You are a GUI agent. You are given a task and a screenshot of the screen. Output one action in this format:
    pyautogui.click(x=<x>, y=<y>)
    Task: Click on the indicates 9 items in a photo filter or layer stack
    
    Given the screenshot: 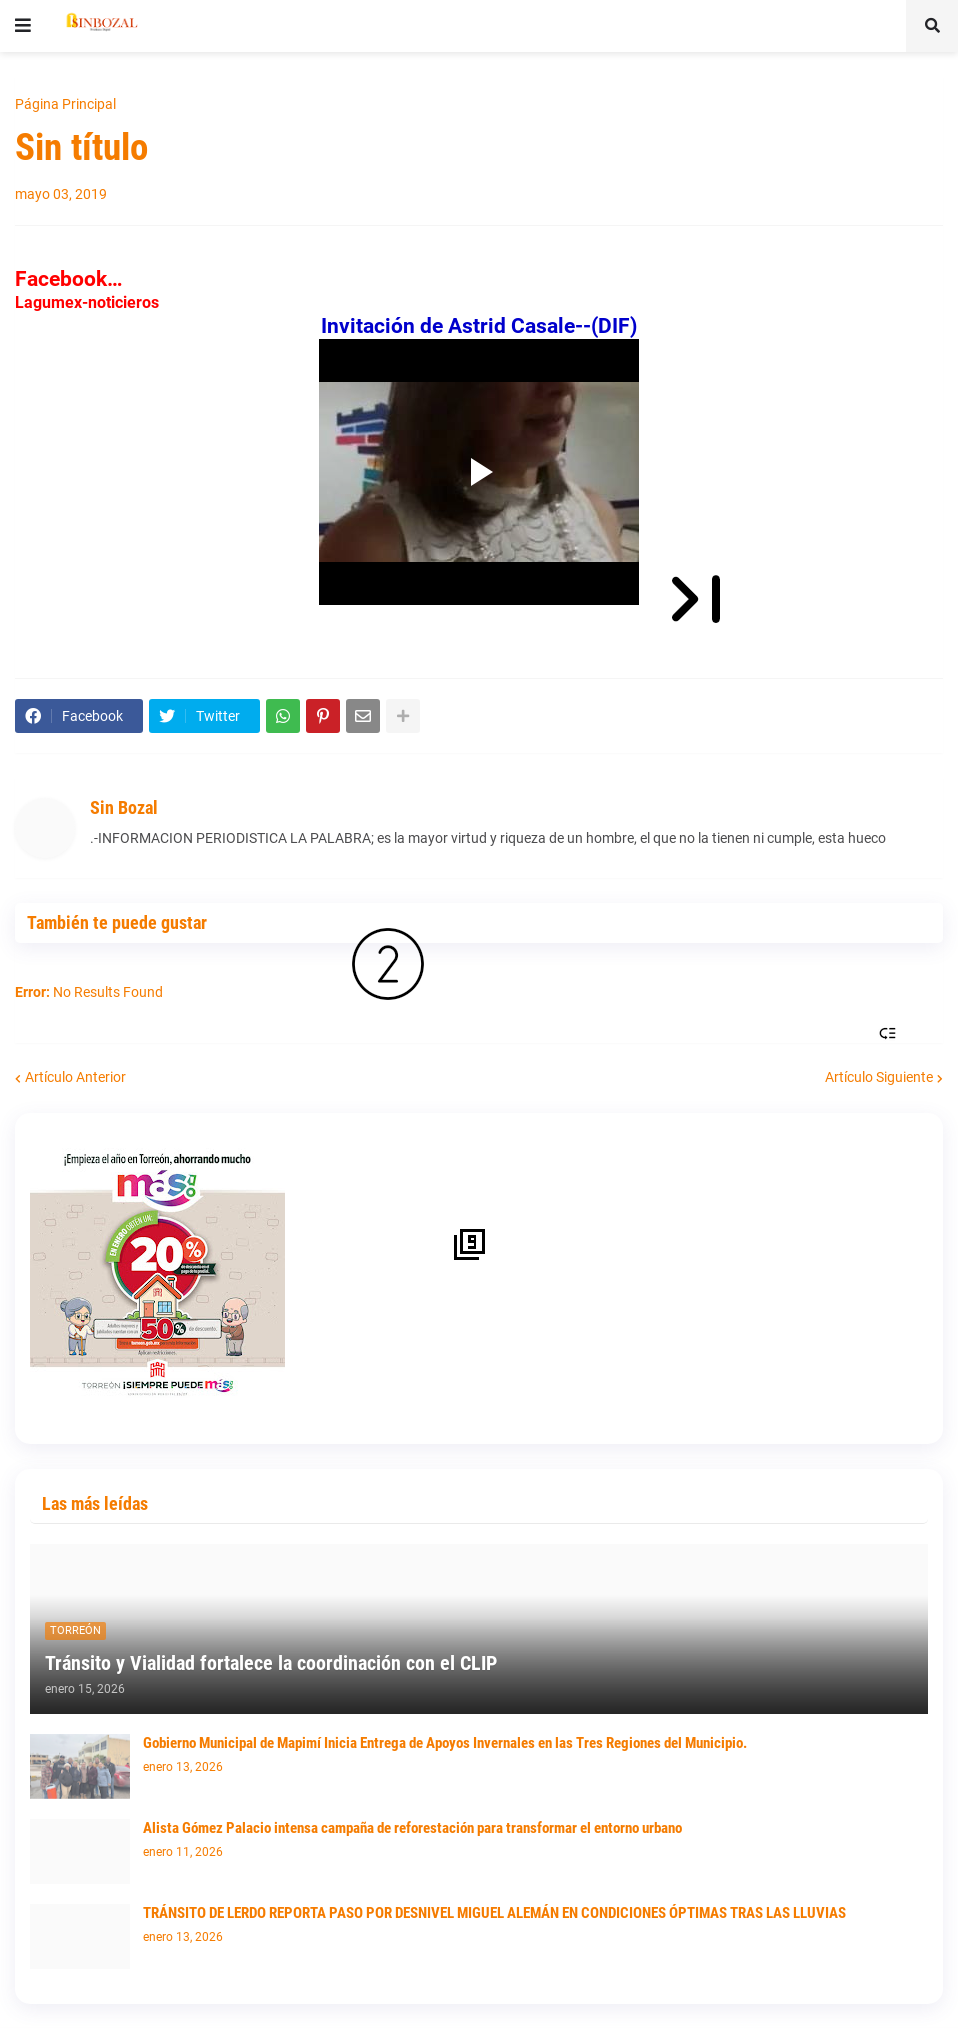 What is the action you would take?
    pyautogui.click(x=469, y=1244)
    